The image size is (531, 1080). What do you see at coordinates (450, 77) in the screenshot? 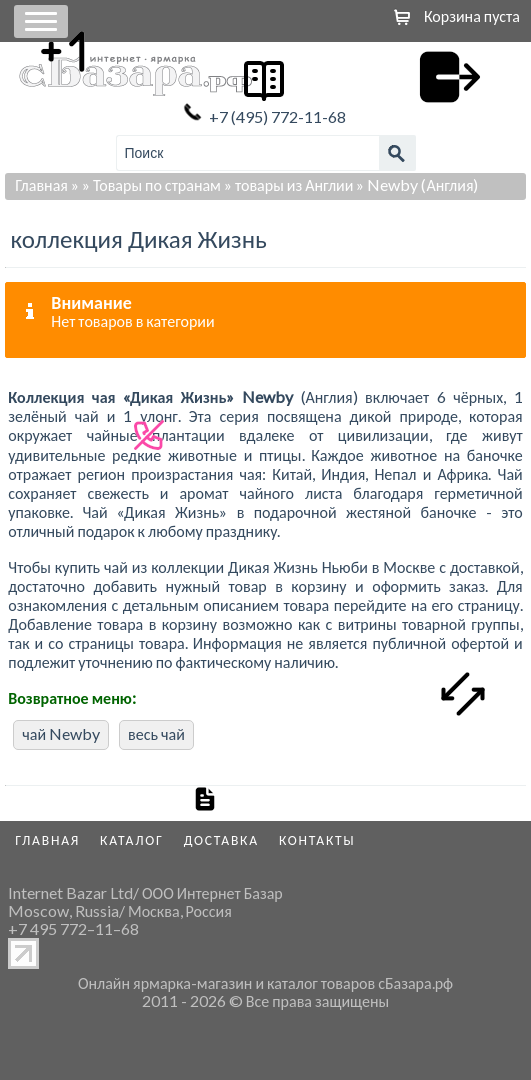
I see `log out of your account` at bounding box center [450, 77].